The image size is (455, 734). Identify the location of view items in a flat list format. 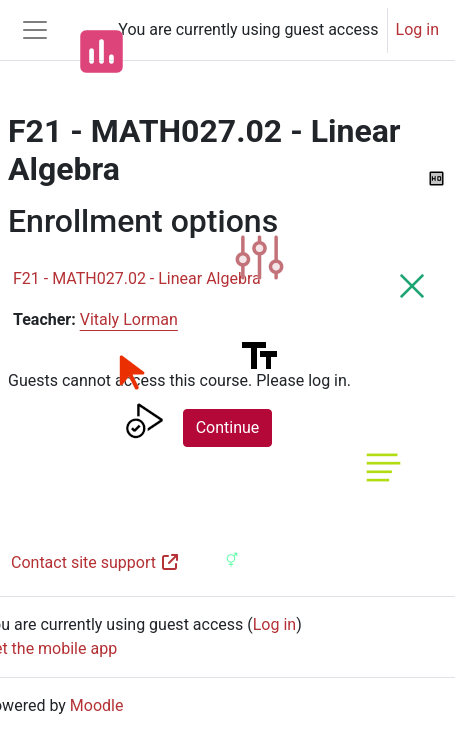
(383, 467).